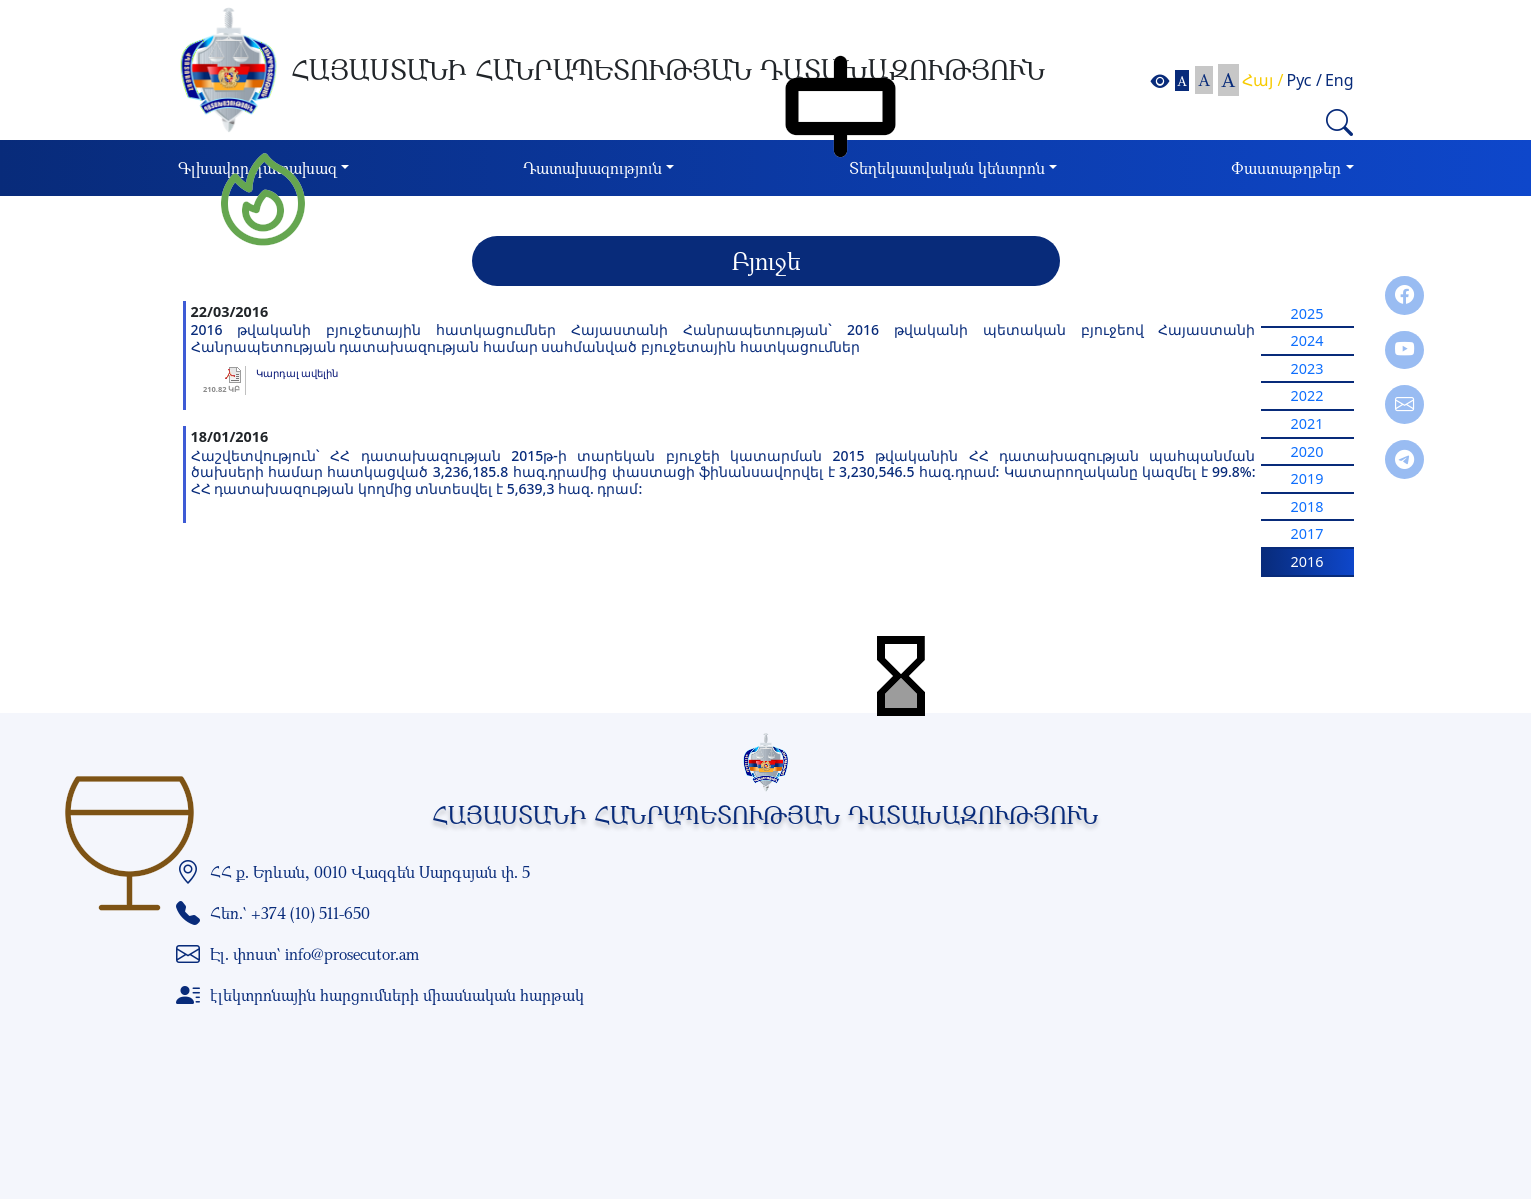  I want to click on indicates trending or popular content, so click(263, 200).